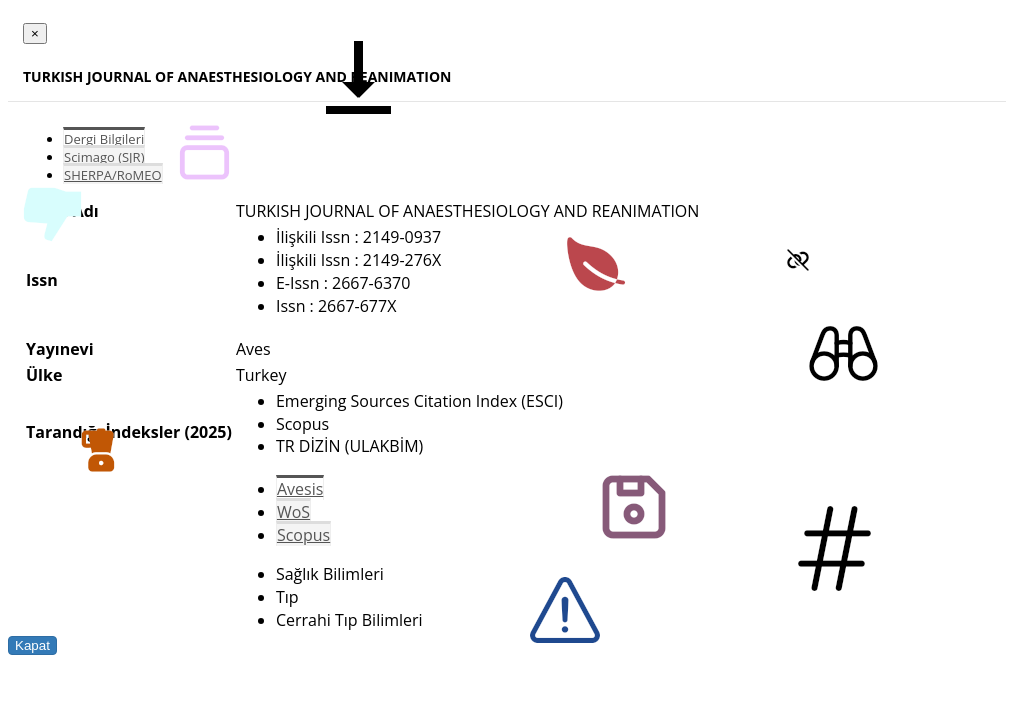 The image size is (1014, 720). Describe the element at coordinates (798, 260) in the screenshot. I see `unlink or disconnect items` at that location.